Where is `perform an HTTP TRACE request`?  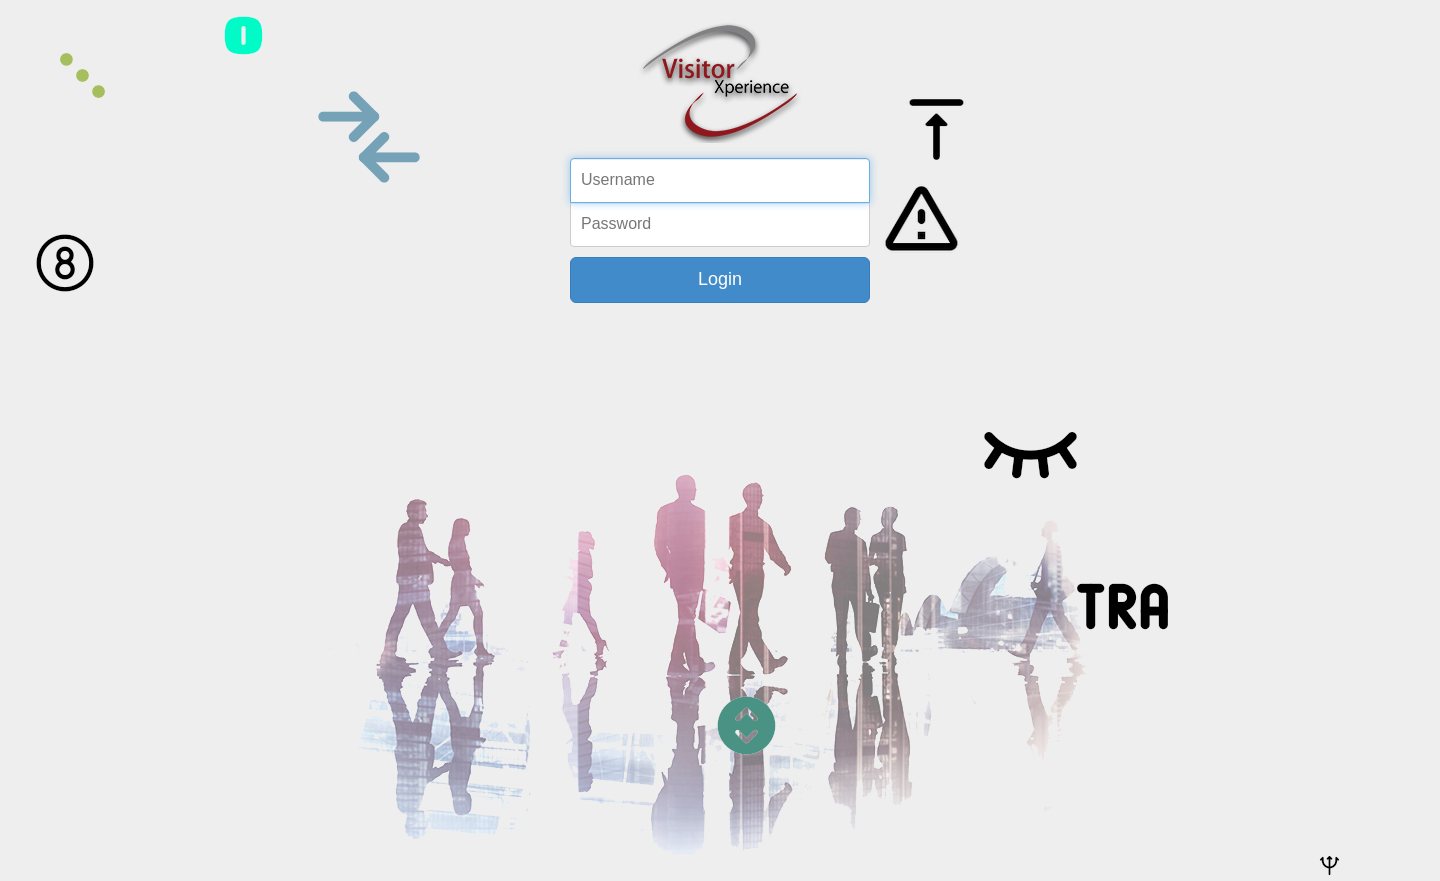 perform an HTTP TRACE request is located at coordinates (1122, 606).